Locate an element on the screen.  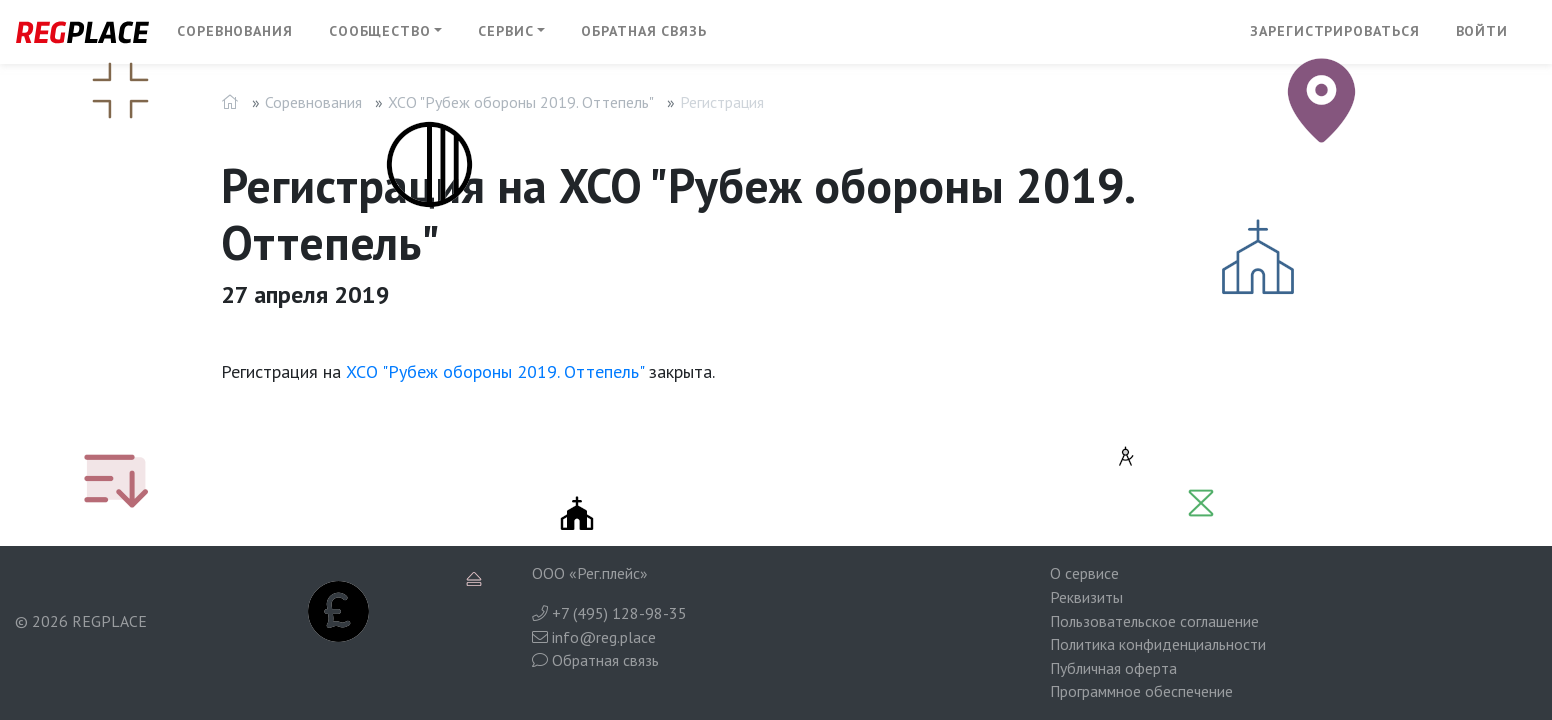
eject media or disc is located at coordinates (474, 580).